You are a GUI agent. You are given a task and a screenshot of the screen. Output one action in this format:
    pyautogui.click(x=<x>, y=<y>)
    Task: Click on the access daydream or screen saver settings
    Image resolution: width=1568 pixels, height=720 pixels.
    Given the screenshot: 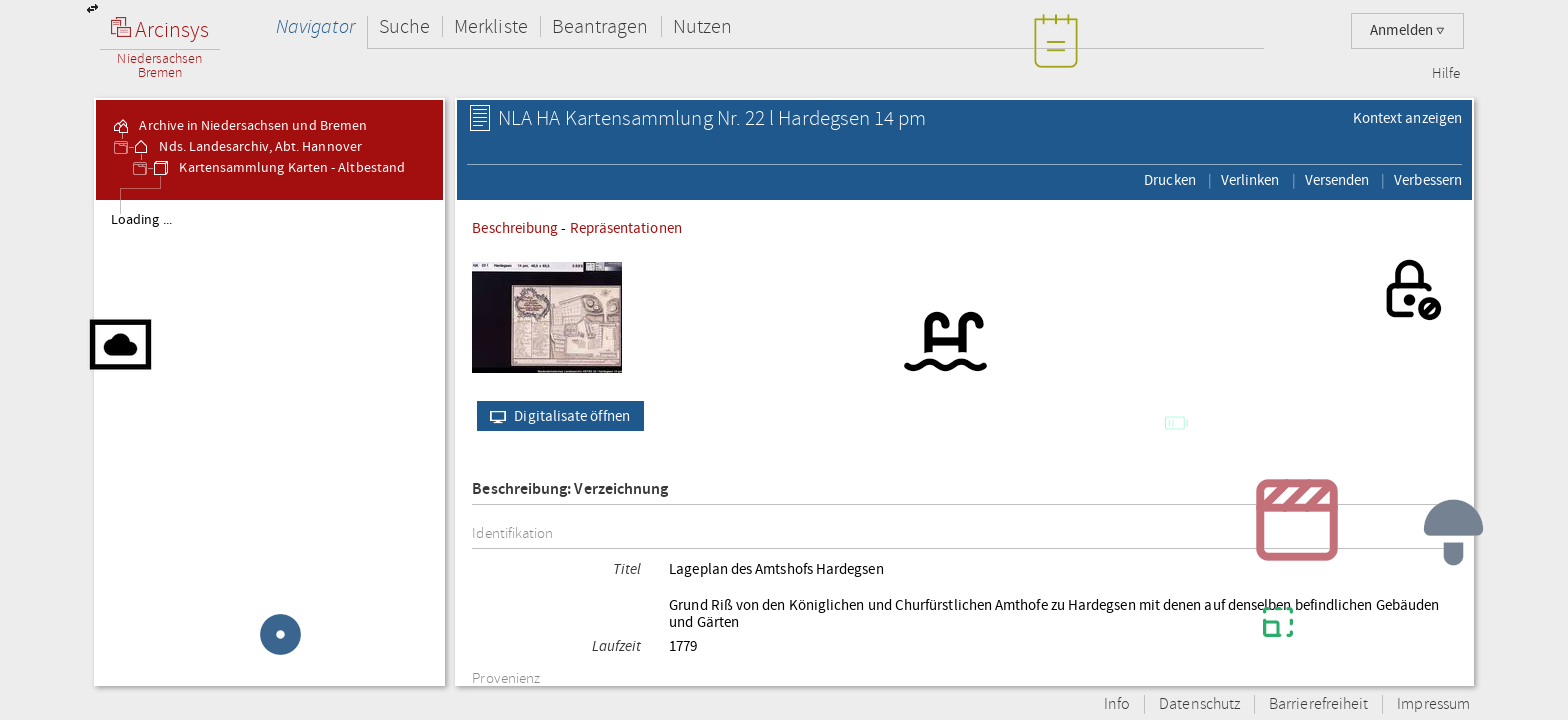 What is the action you would take?
    pyautogui.click(x=120, y=344)
    